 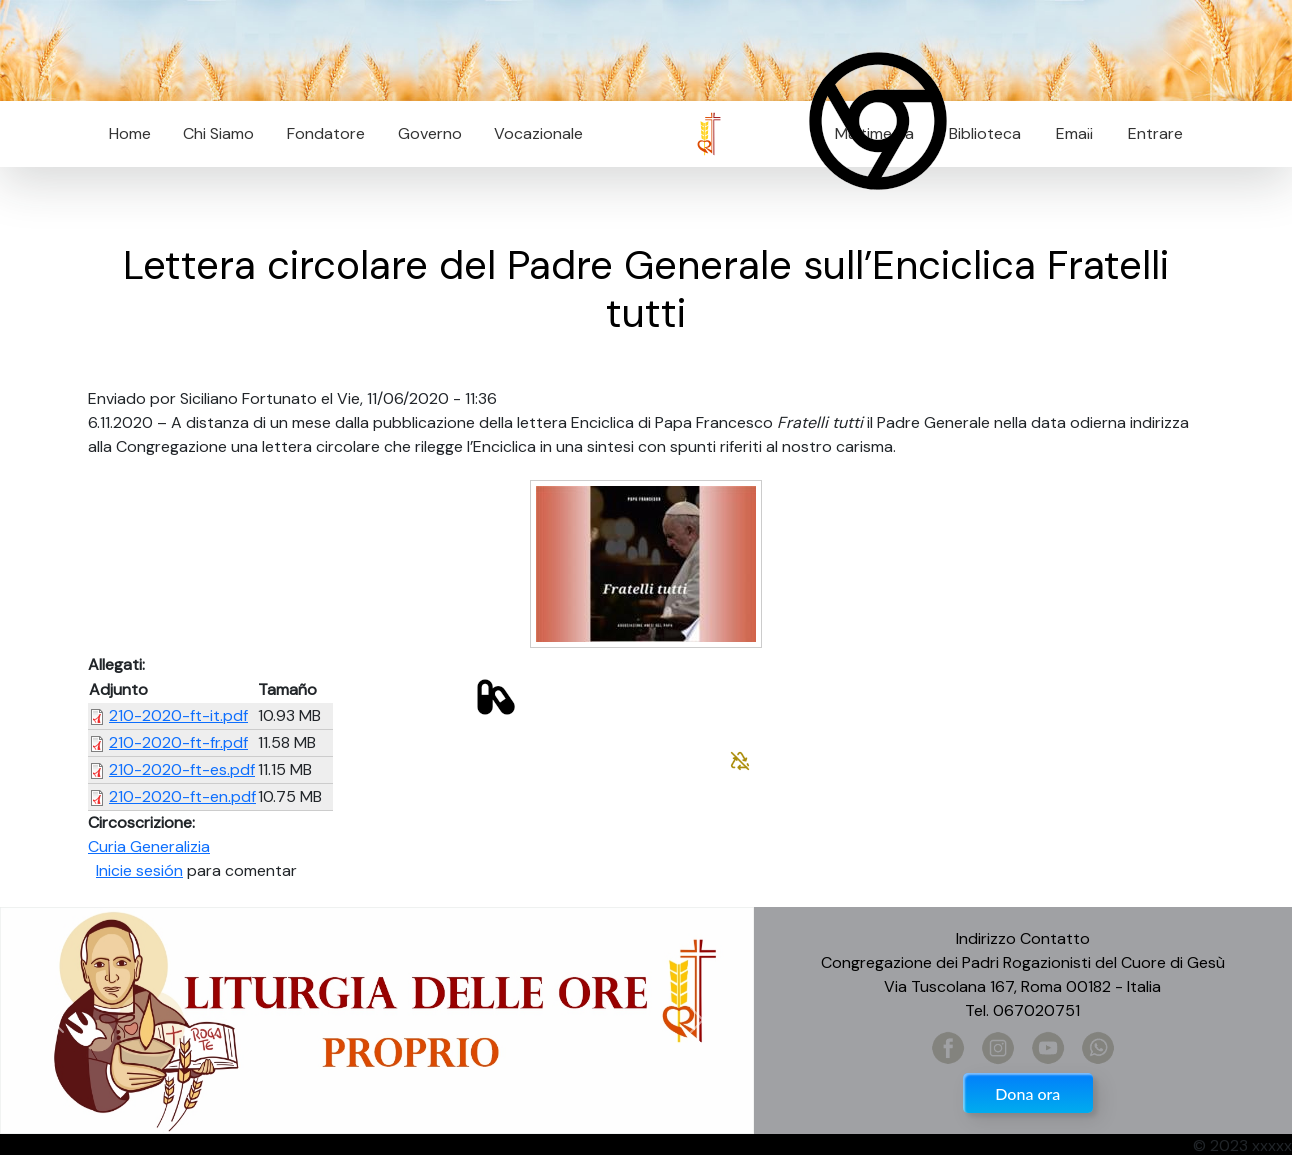 I want to click on access medication or pharmacy features, so click(x=495, y=697).